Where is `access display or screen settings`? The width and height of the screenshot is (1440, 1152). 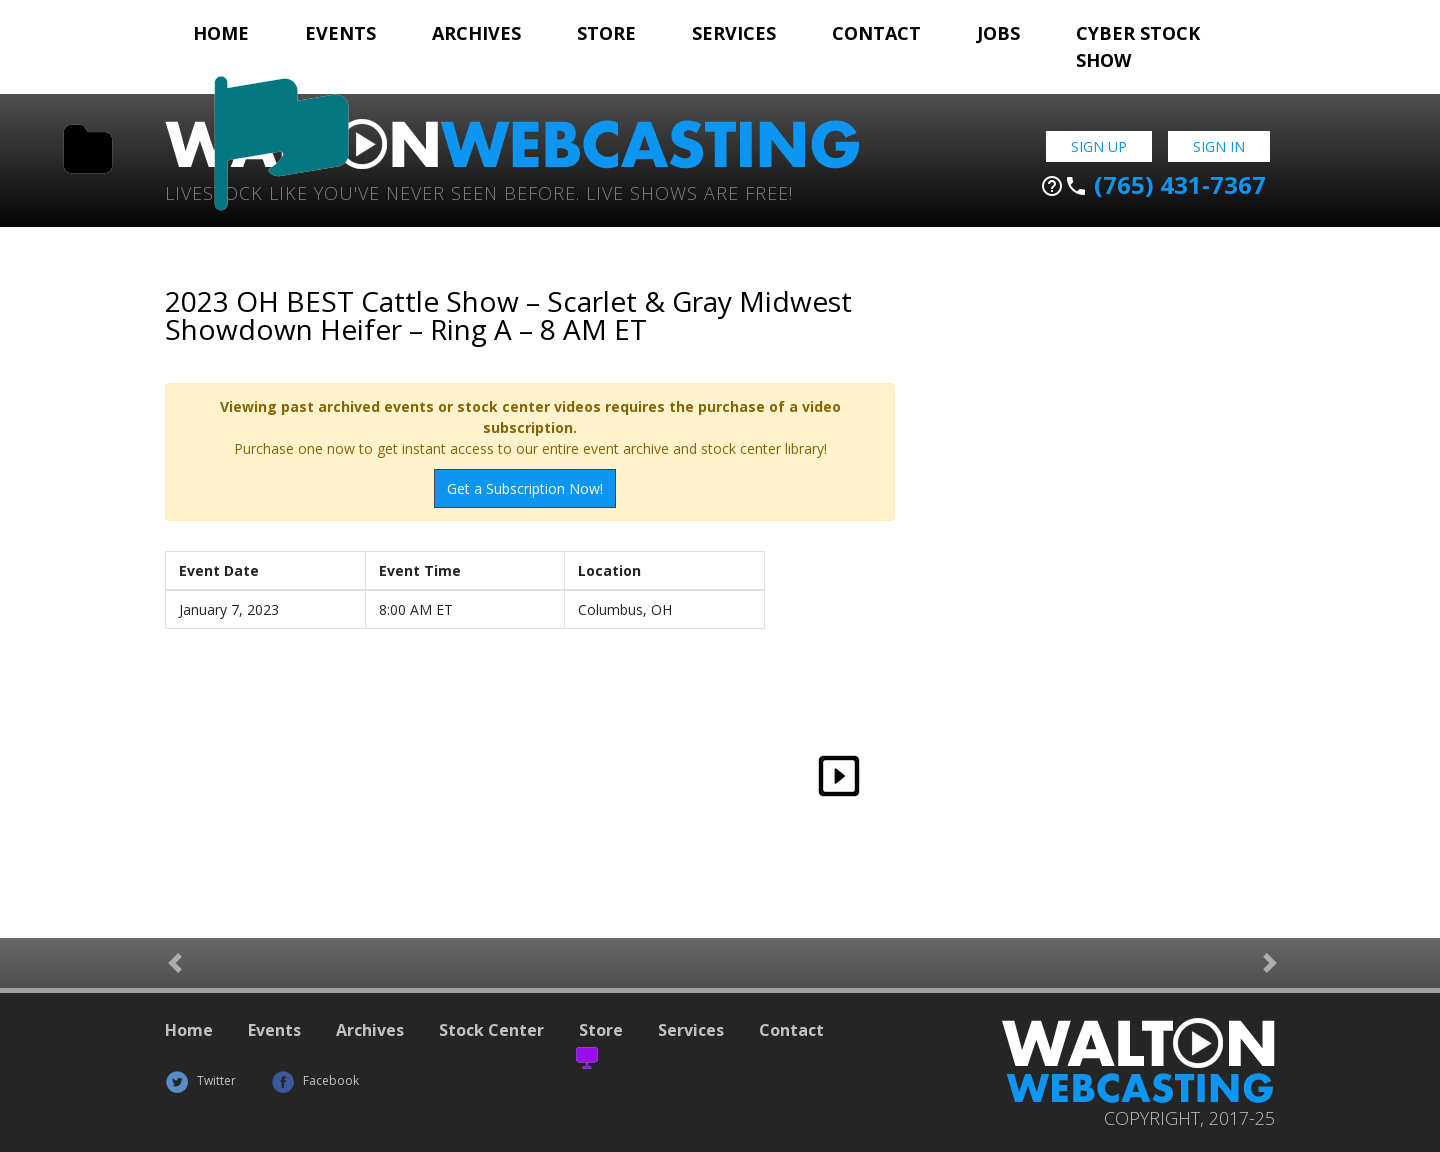 access display or screen settings is located at coordinates (587, 1058).